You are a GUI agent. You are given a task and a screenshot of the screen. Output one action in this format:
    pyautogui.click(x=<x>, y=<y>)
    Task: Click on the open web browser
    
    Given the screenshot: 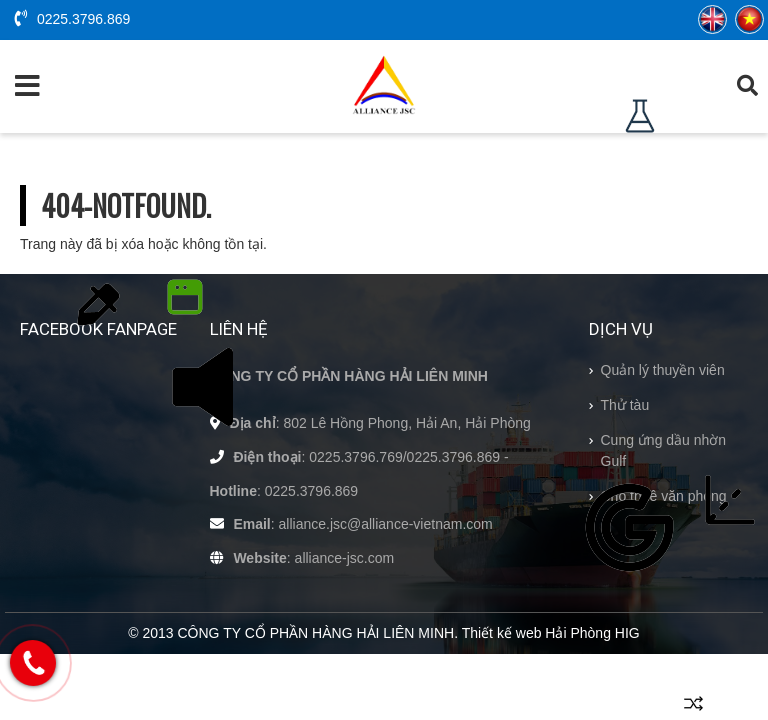 What is the action you would take?
    pyautogui.click(x=185, y=297)
    